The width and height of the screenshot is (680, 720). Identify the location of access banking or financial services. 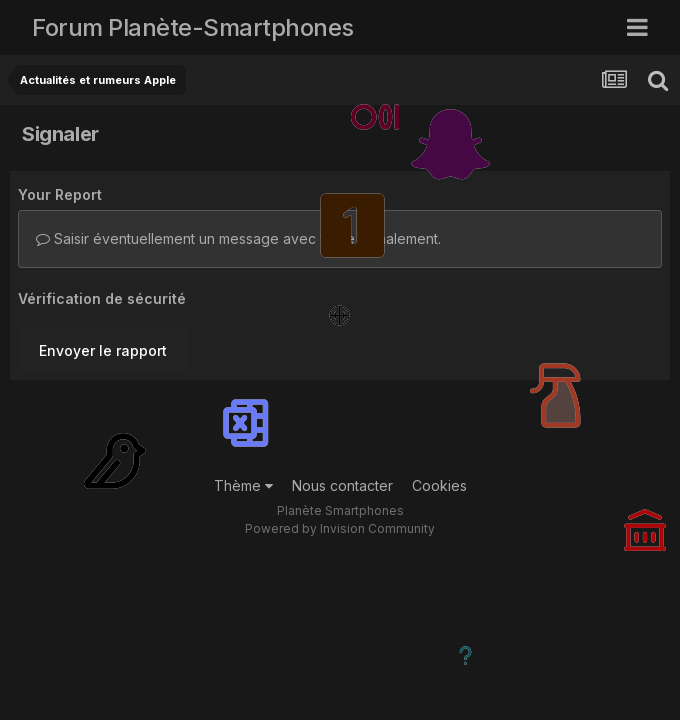
(645, 530).